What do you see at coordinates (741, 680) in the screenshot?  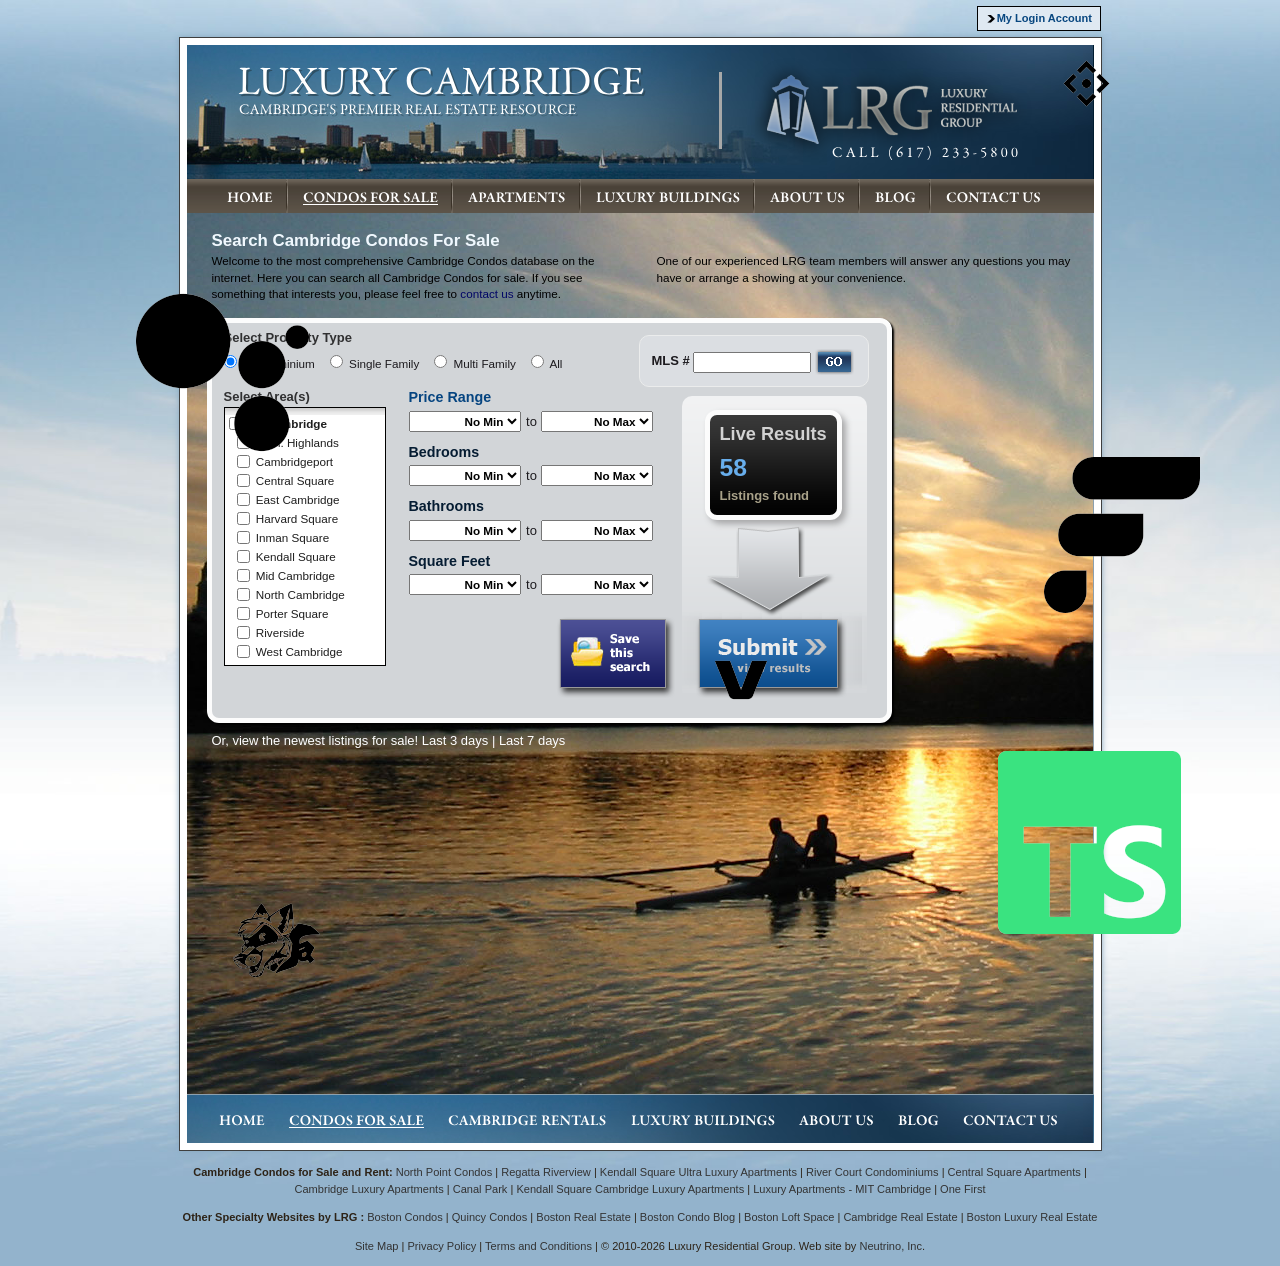 I see `open veed video editing app` at bounding box center [741, 680].